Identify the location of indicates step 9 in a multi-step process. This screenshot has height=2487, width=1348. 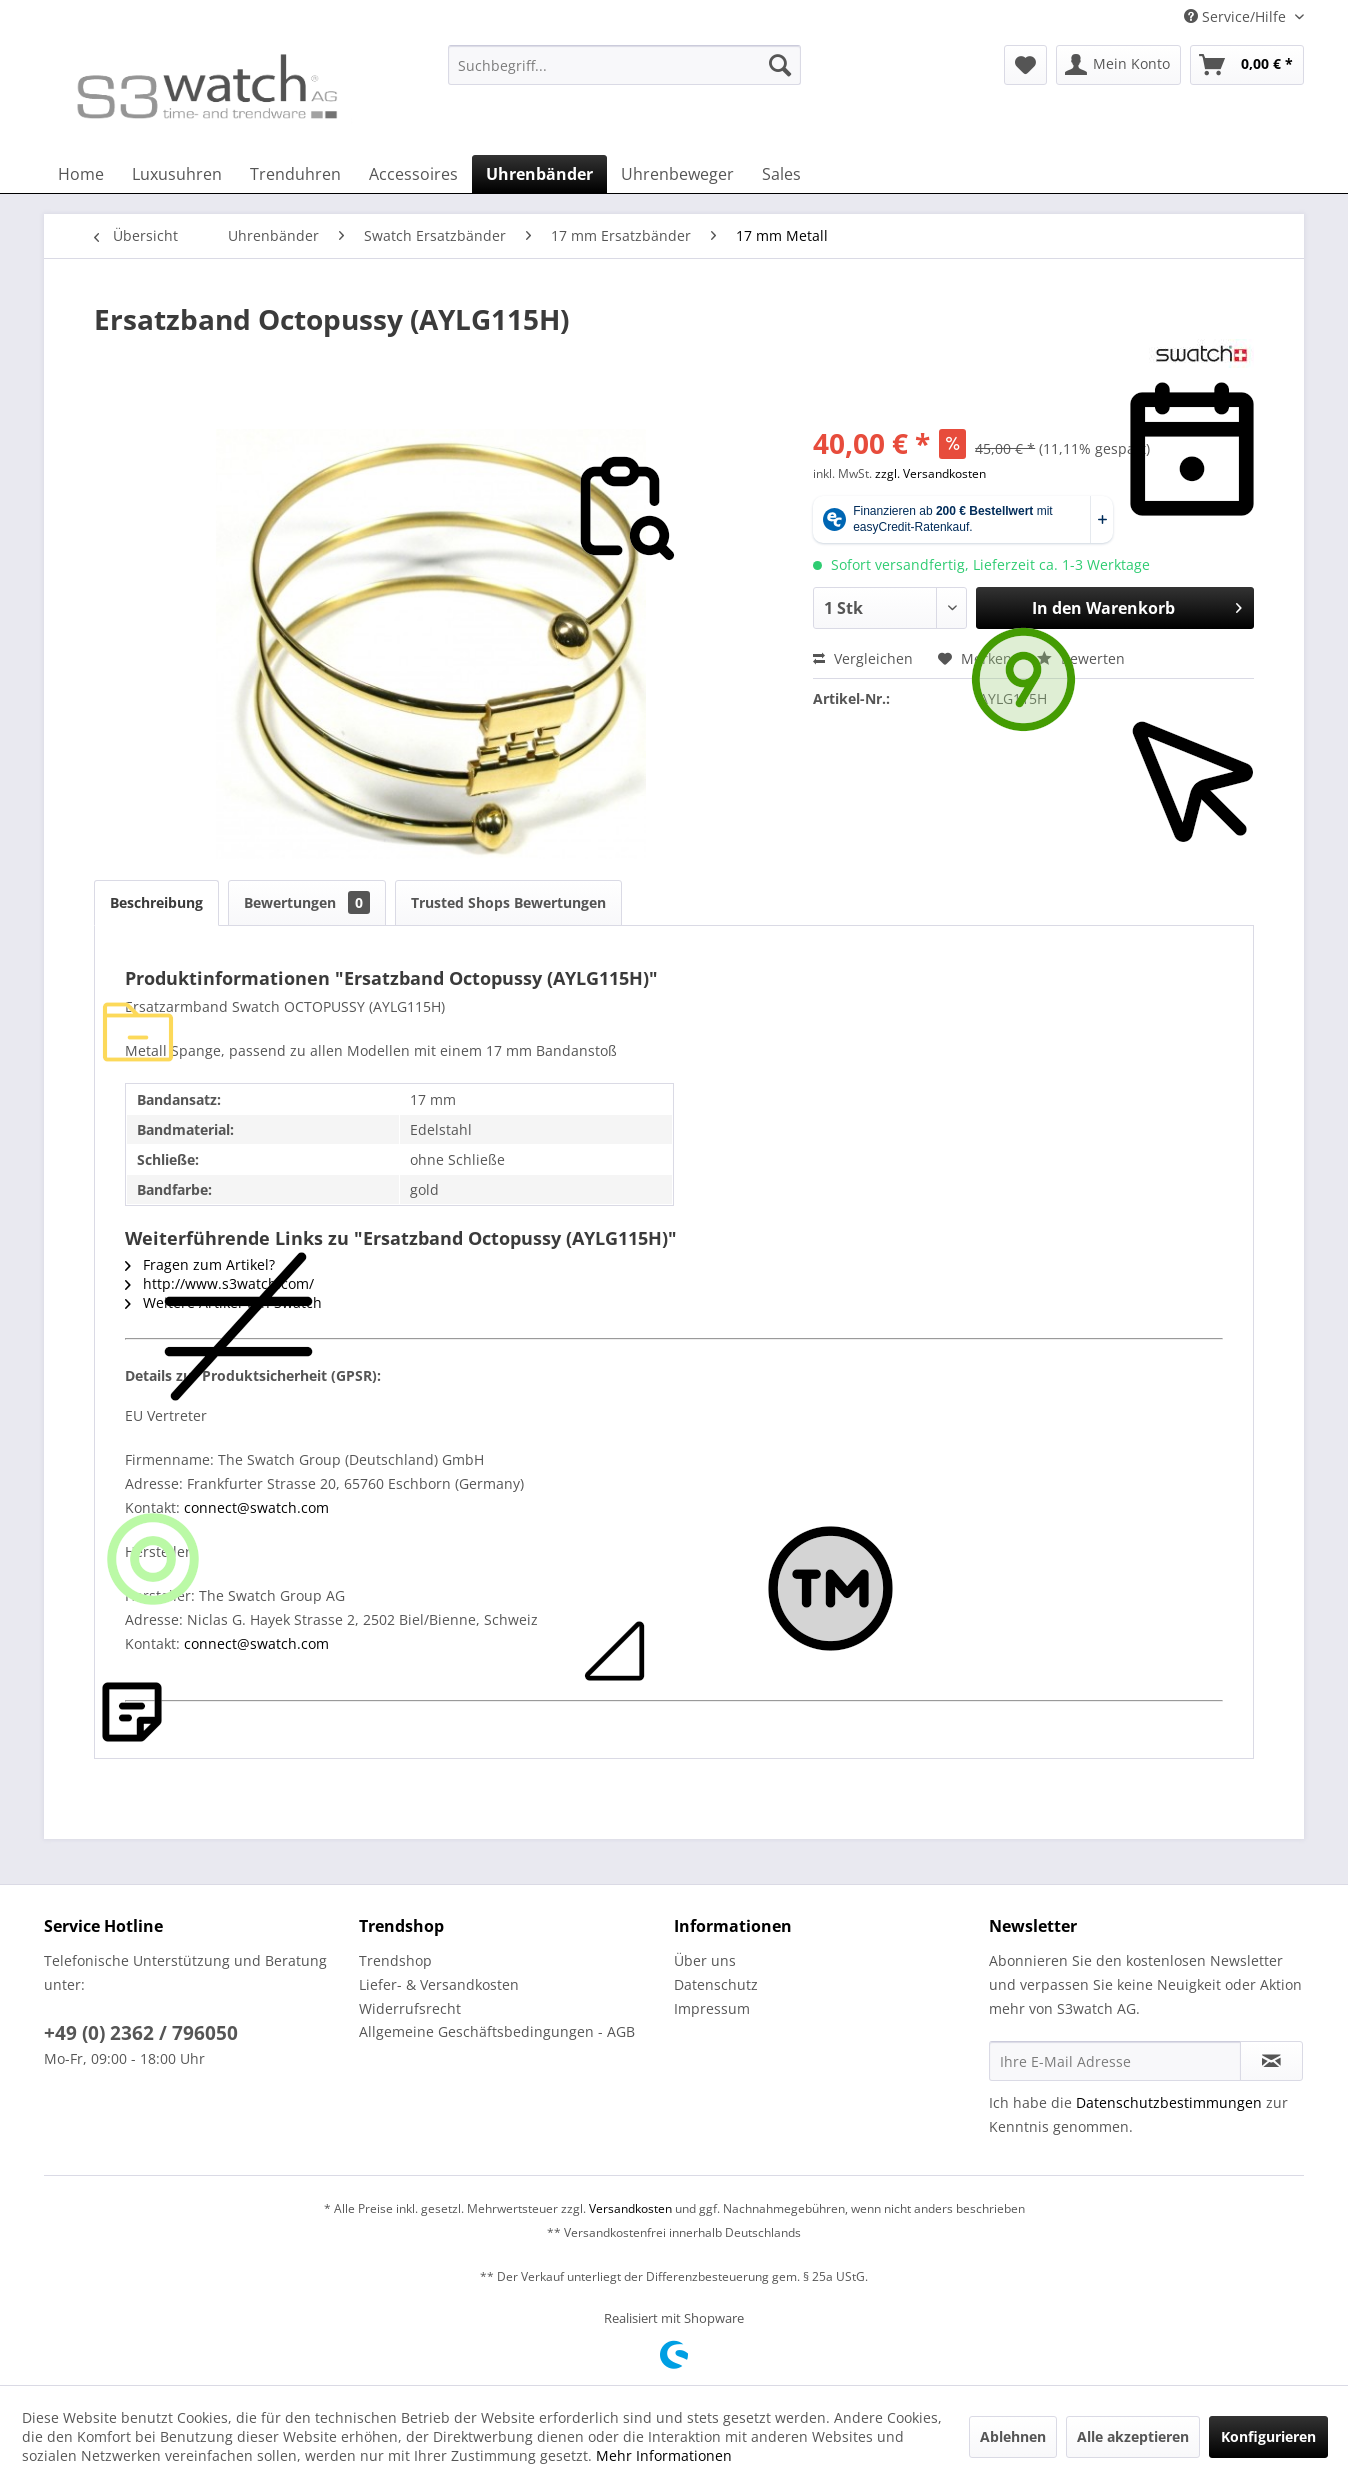
(1023, 679).